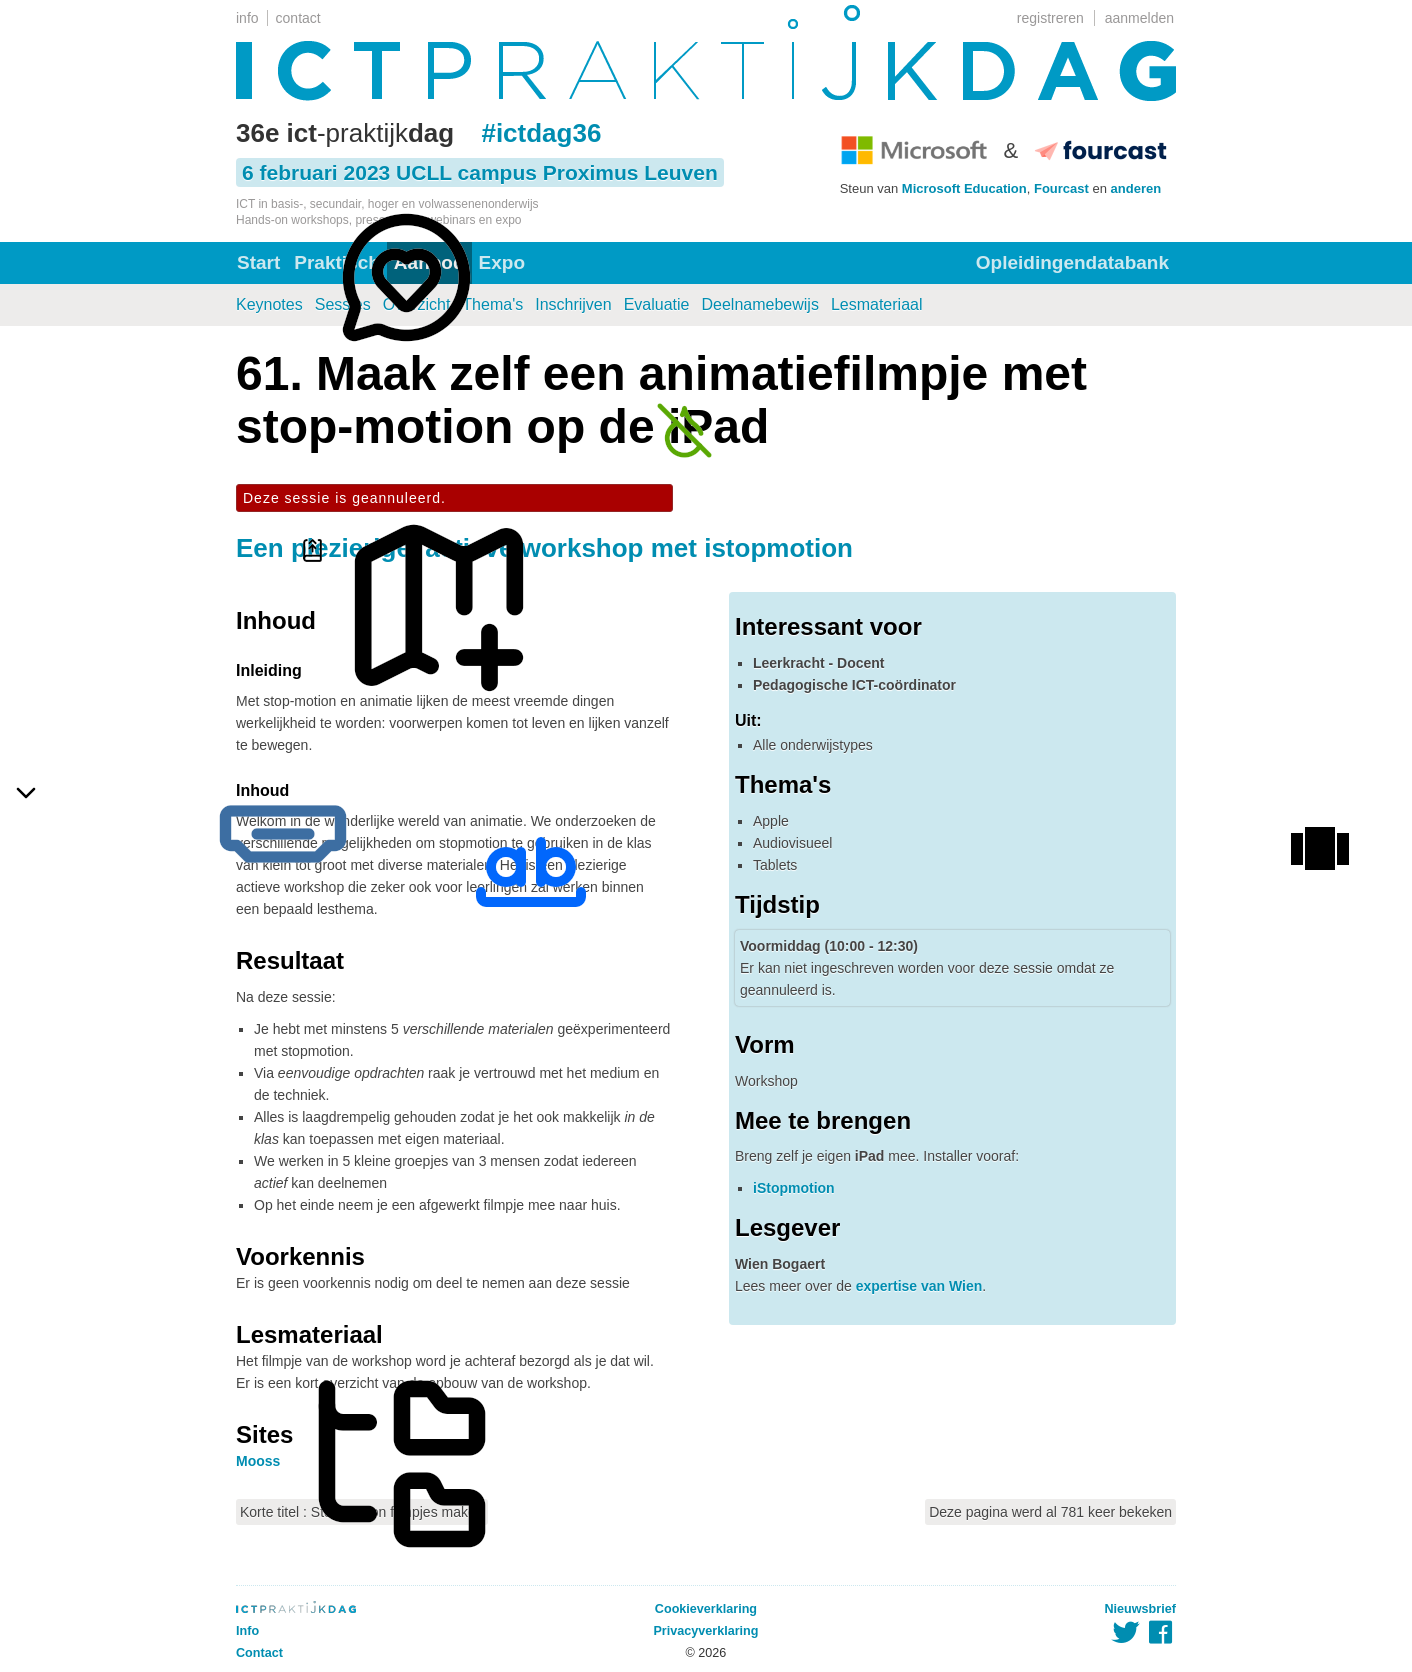 This screenshot has width=1412, height=1672. What do you see at coordinates (684, 430) in the screenshot?
I see `disable water or liquid detection` at bounding box center [684, 430].